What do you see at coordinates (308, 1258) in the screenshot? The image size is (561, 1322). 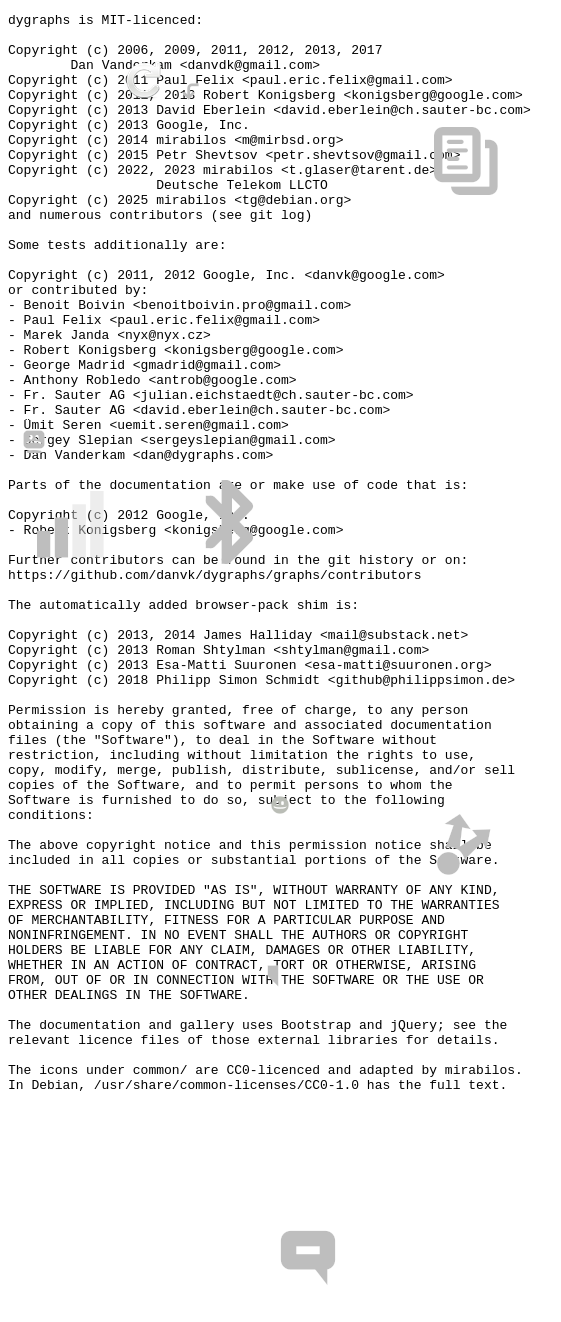 I see `indicates user is busy or unavailable for chat` at bounding box center [308, 1258].